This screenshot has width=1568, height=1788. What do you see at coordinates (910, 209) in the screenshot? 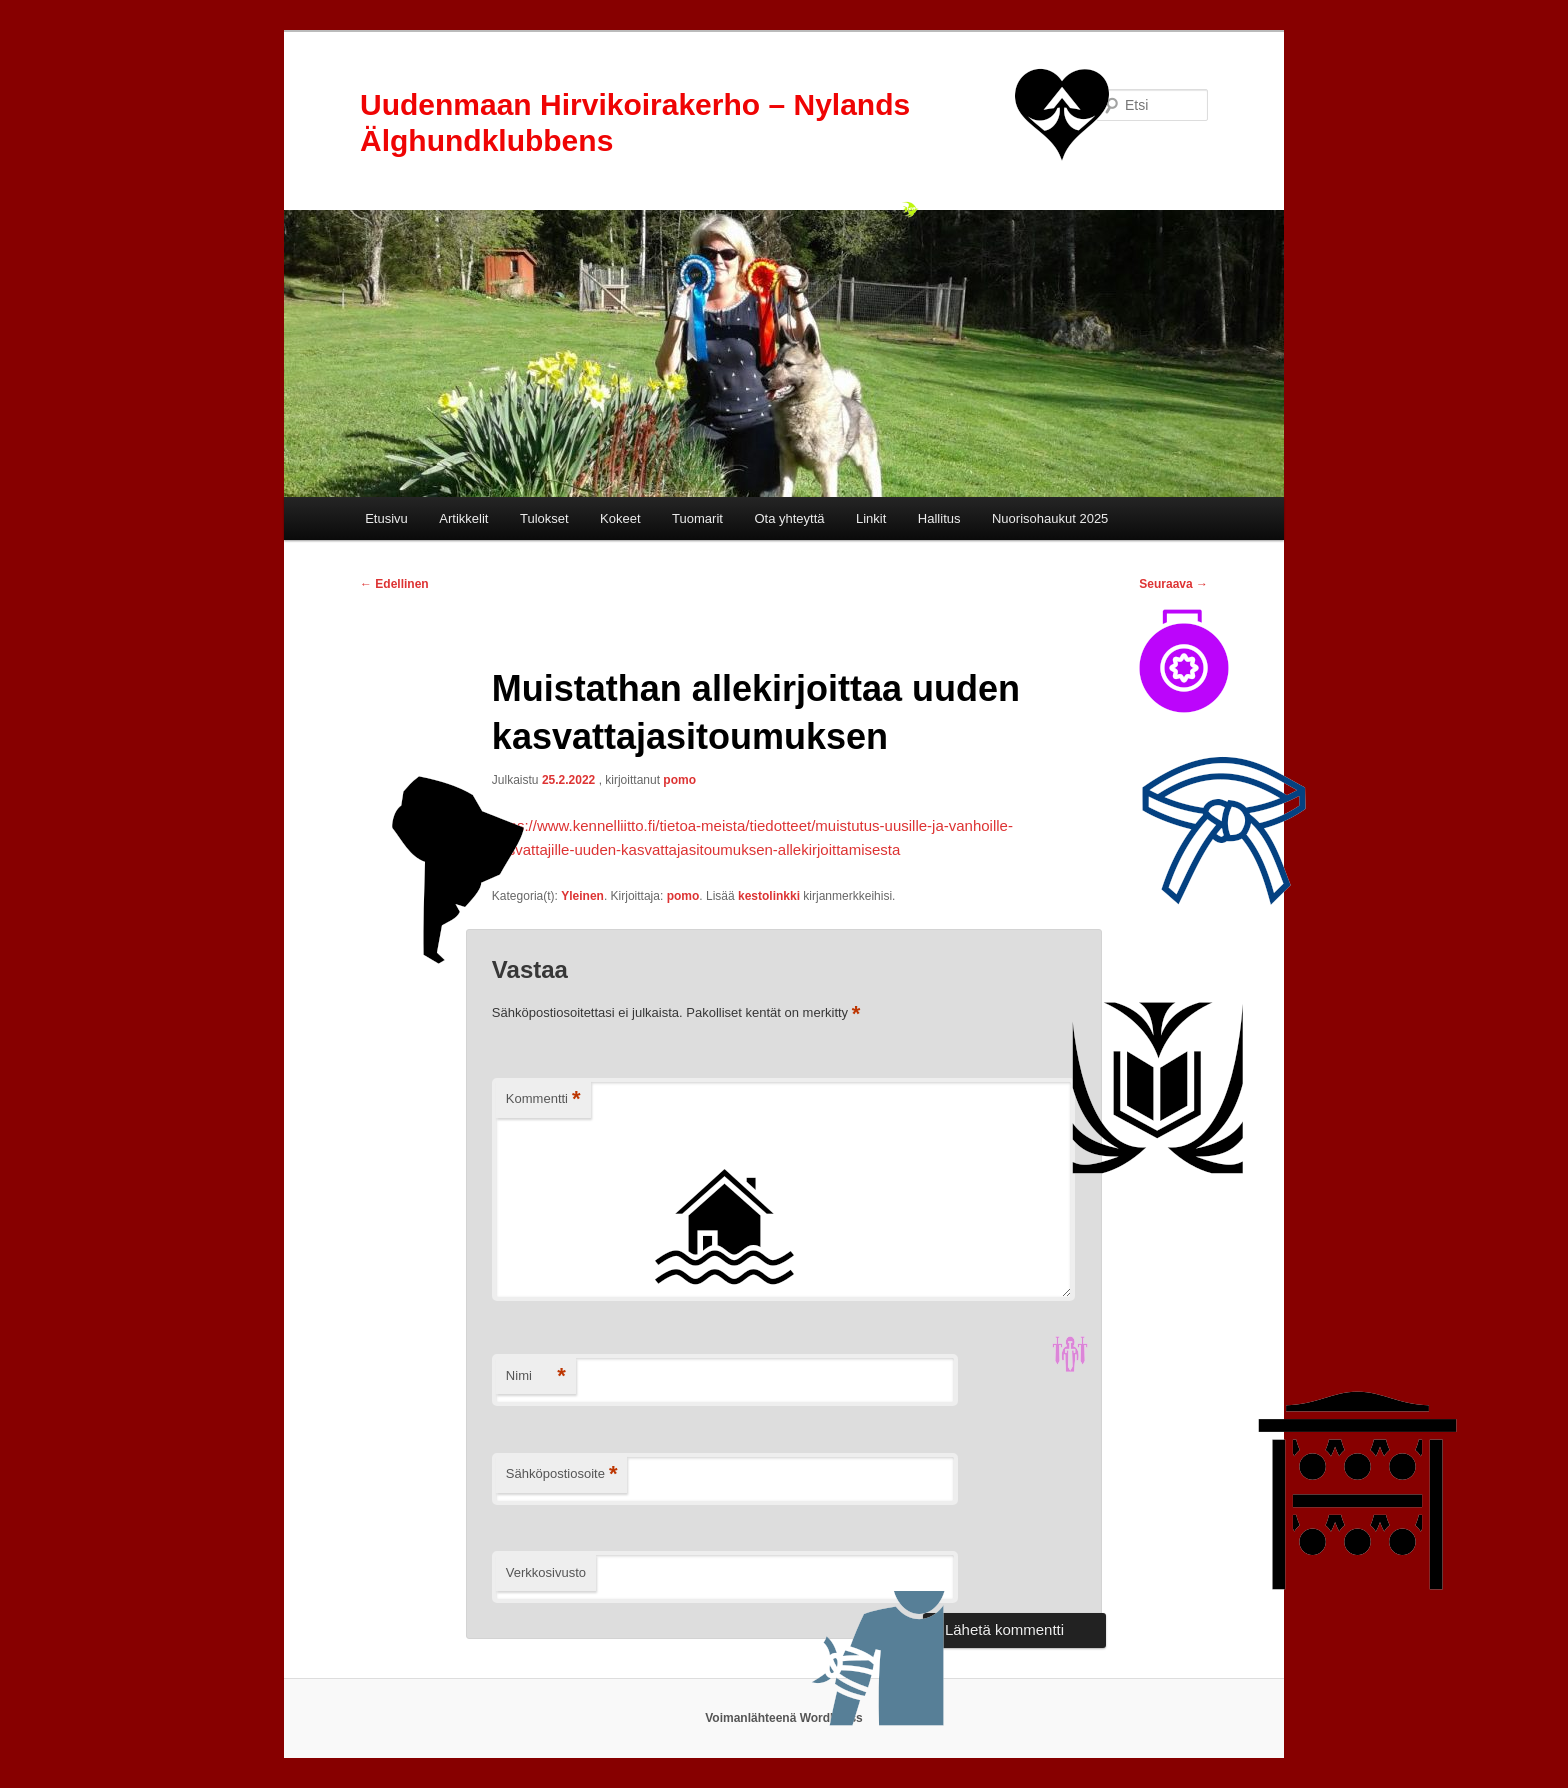
I see `tropical fish icon for aquarium or marine-themed games` at bounding box center [910, 209].